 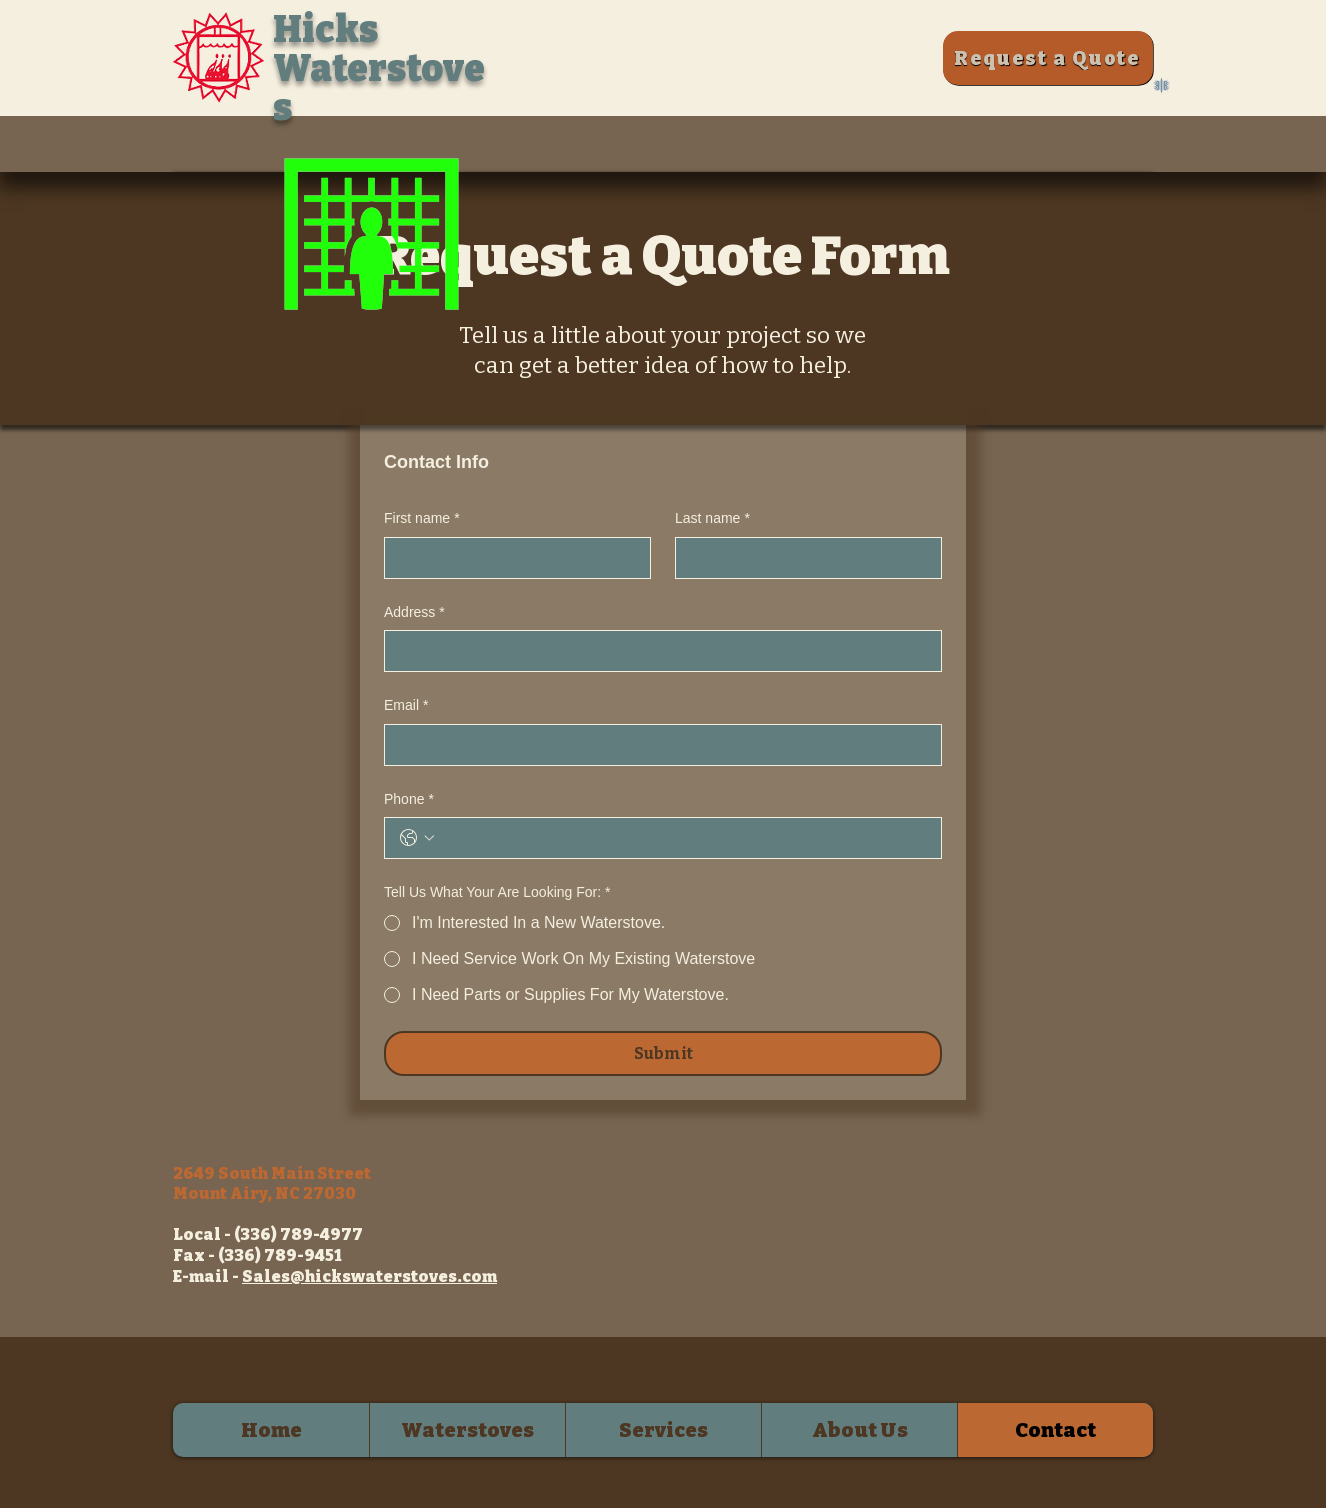 I want to click on select goalkeeper position in team lineup, so click(x=371, y=223).